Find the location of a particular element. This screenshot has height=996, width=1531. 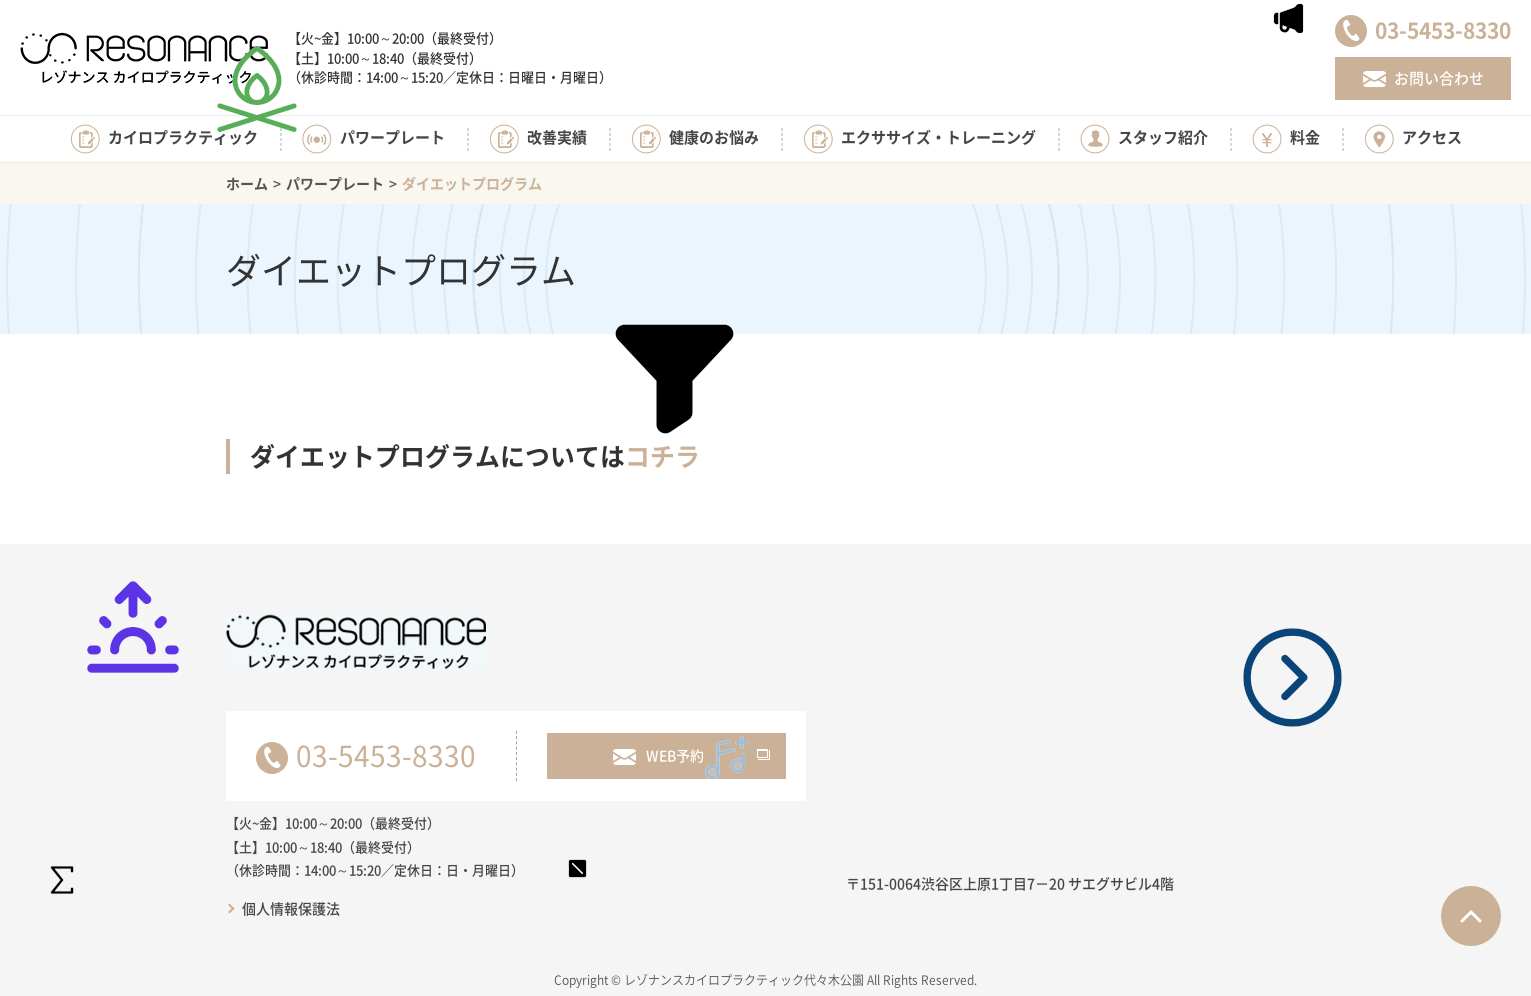

go to next item or page is located at coordinates (1292, 677).